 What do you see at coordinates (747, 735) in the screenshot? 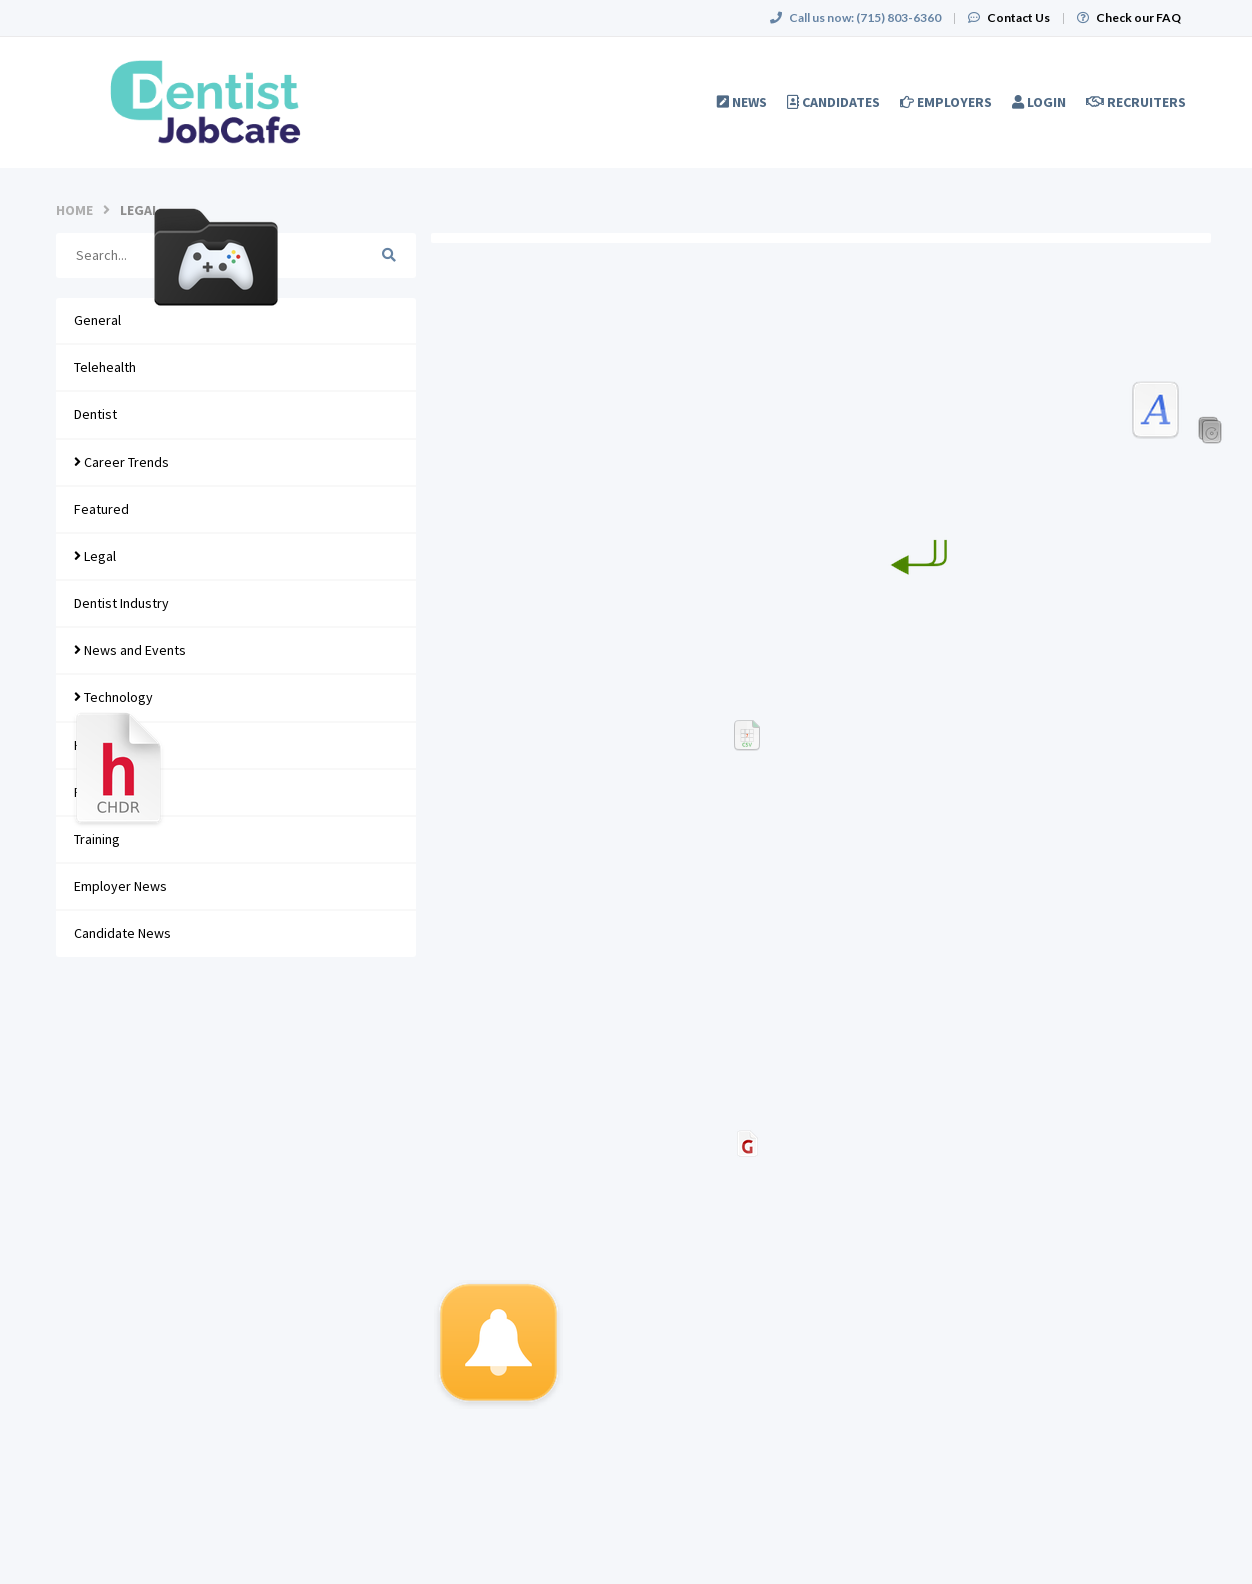
I see `open a CSV spreadsheet file` at bounding box center [747, 735].